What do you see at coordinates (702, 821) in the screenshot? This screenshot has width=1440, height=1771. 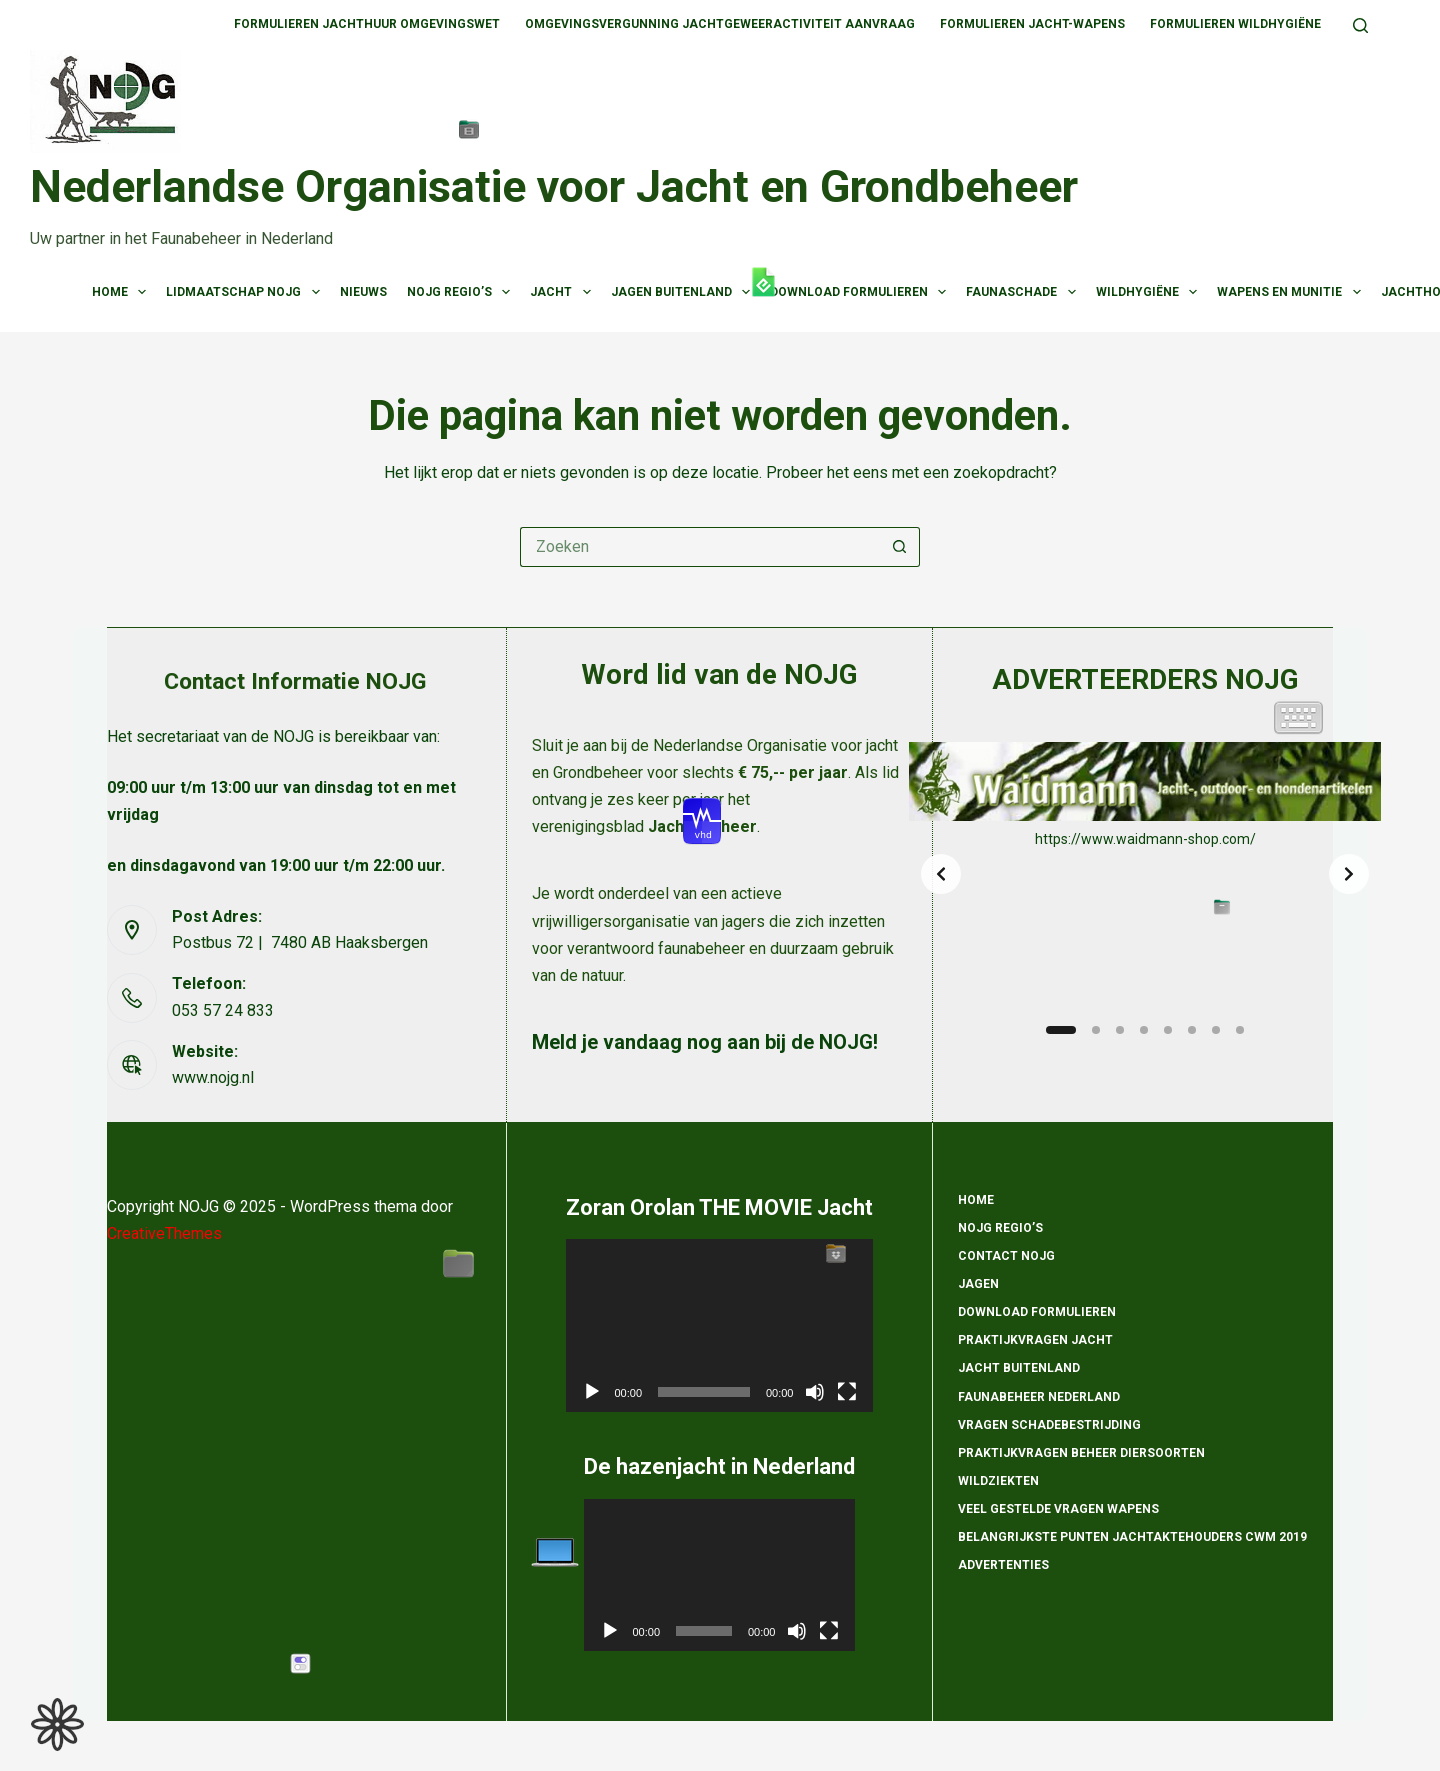 I see `virtualbox virtual hard disk file` at bounding box center [702, 821].